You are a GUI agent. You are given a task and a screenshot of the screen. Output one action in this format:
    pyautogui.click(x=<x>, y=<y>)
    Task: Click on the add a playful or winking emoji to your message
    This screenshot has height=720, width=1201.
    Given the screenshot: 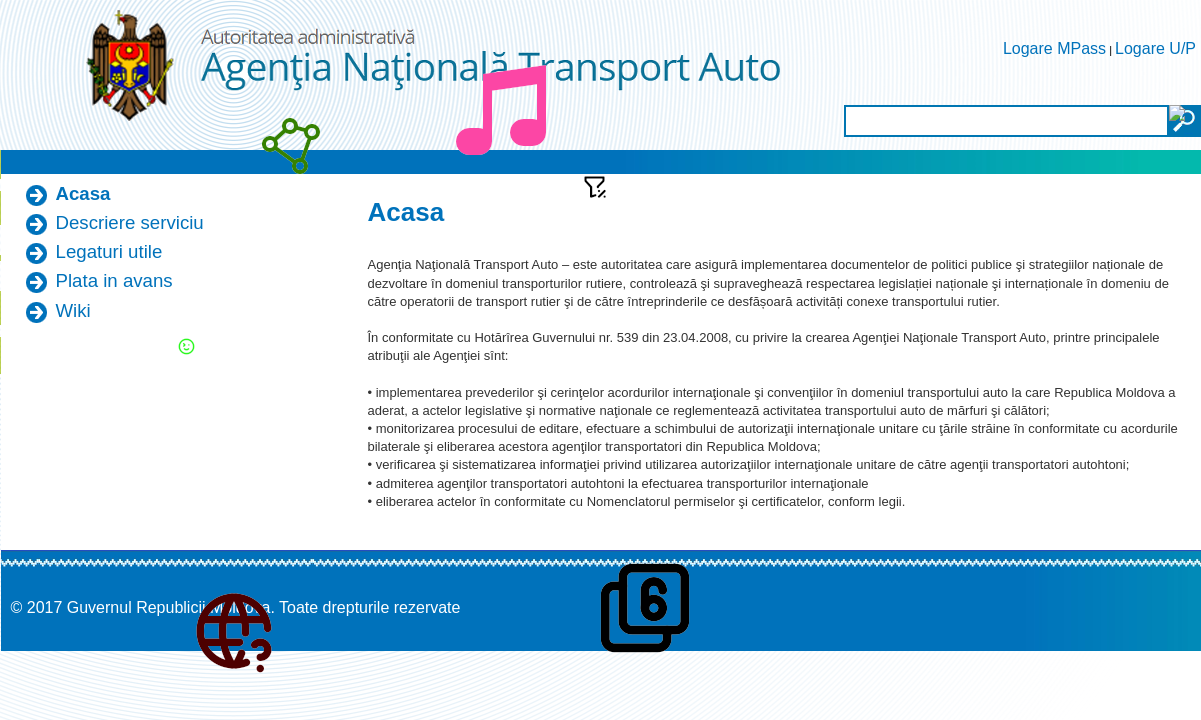 What is the action you would take?
    pyautogui.click(x=186, y=346)
    